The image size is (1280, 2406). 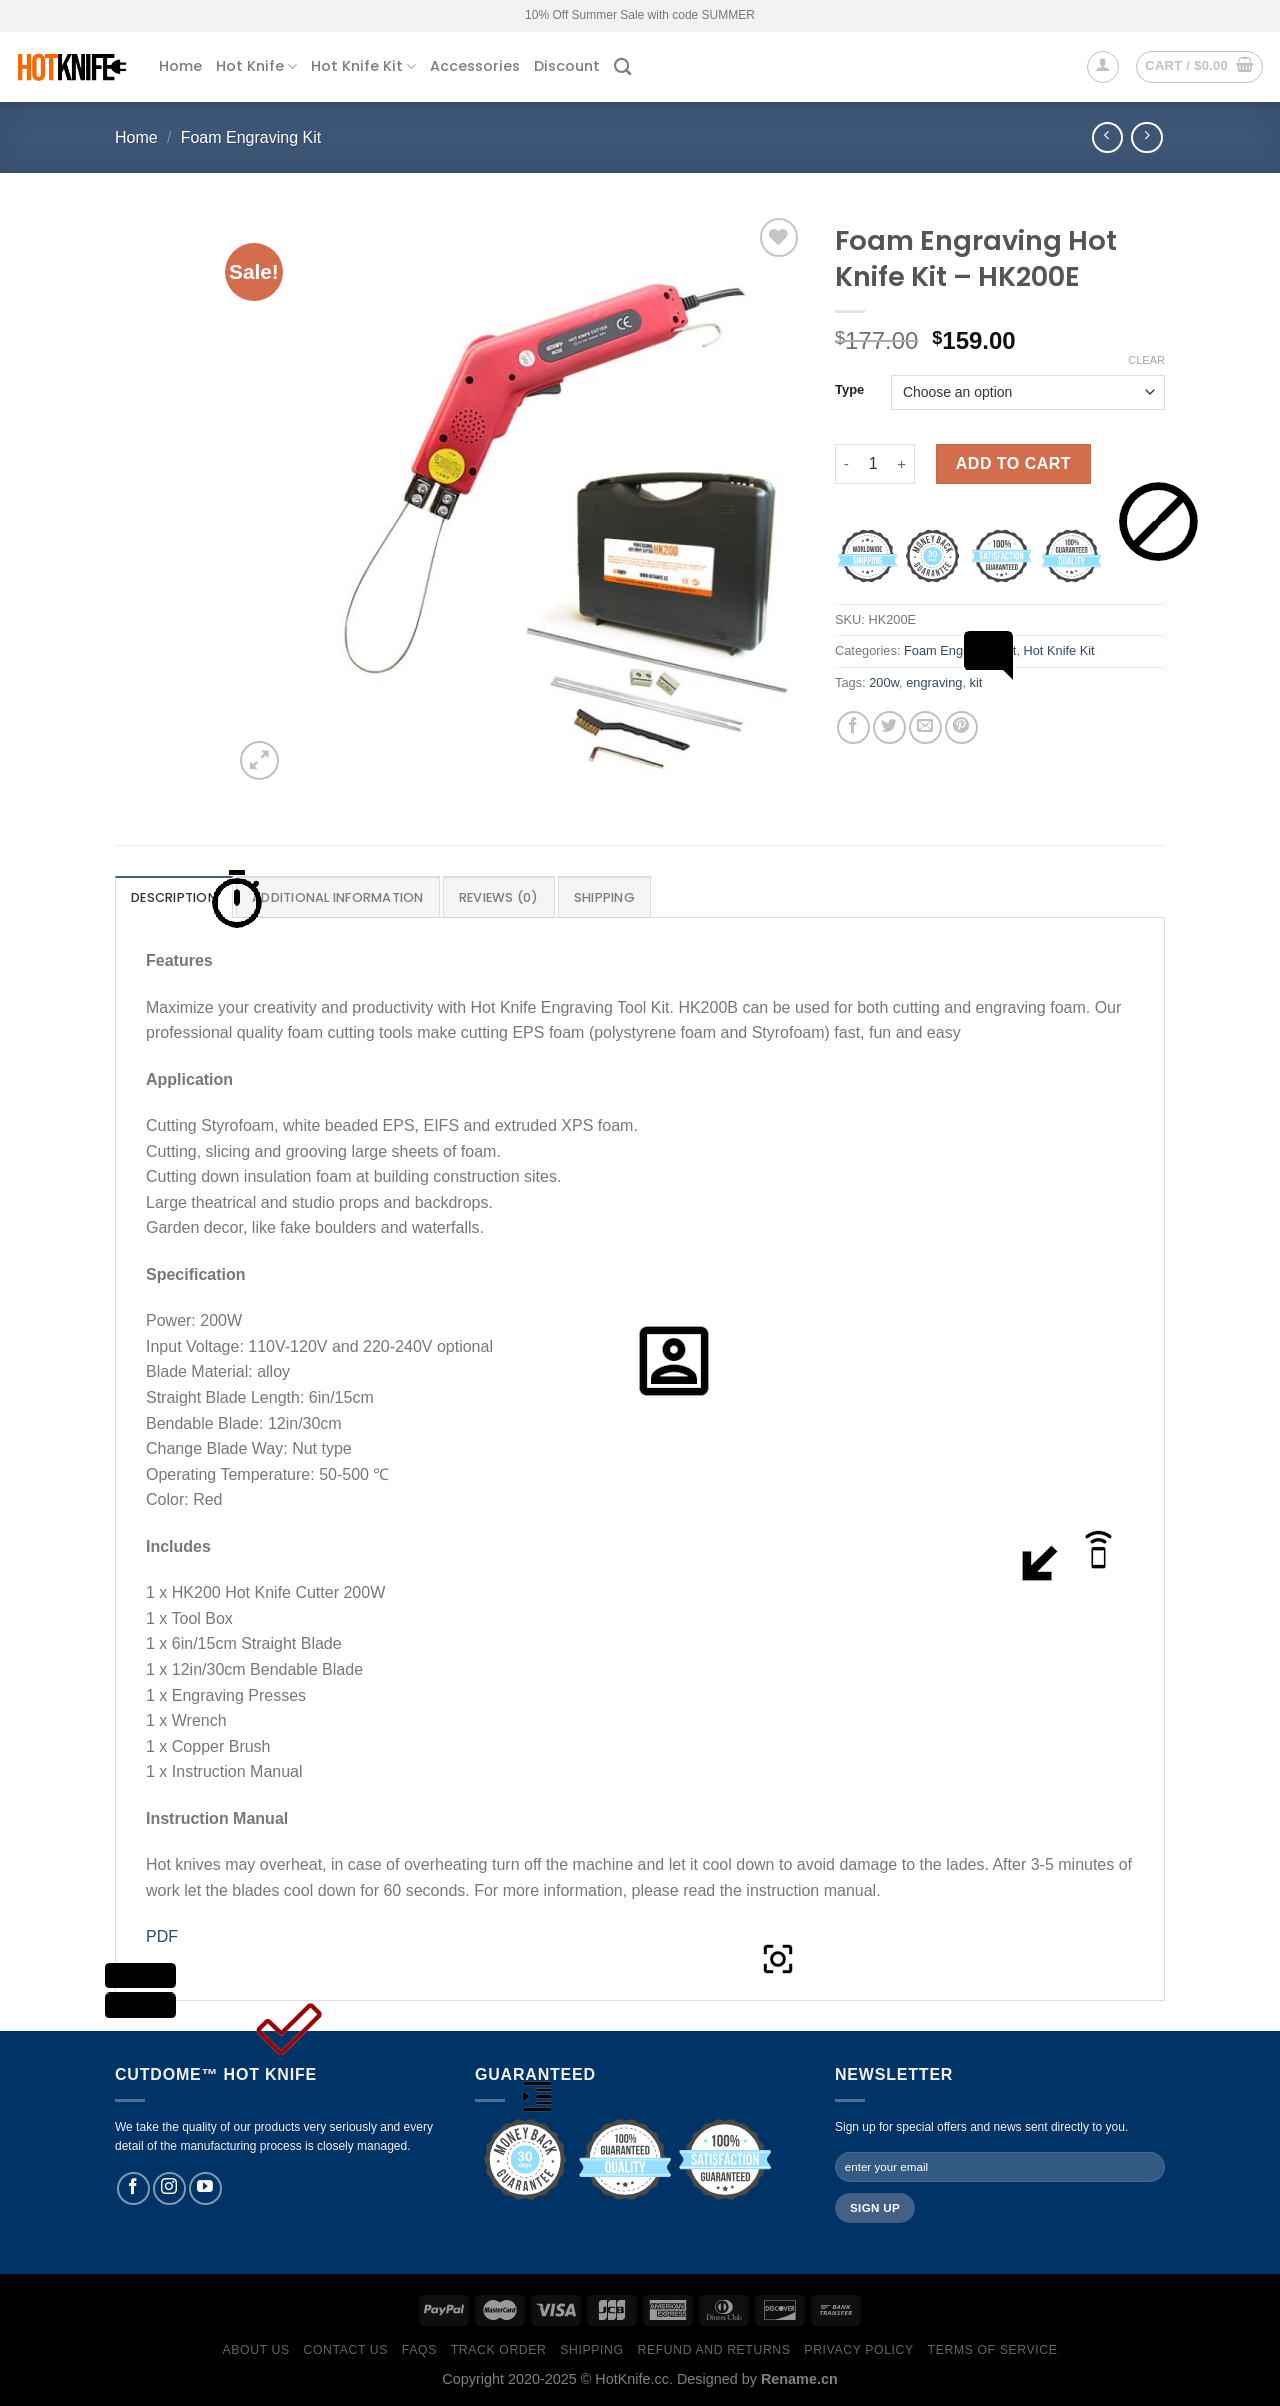 What do you see at coordinates (288, 2028) in the screenshot?
I see `confirm or submit an action` at bounding box center [288, 2028].